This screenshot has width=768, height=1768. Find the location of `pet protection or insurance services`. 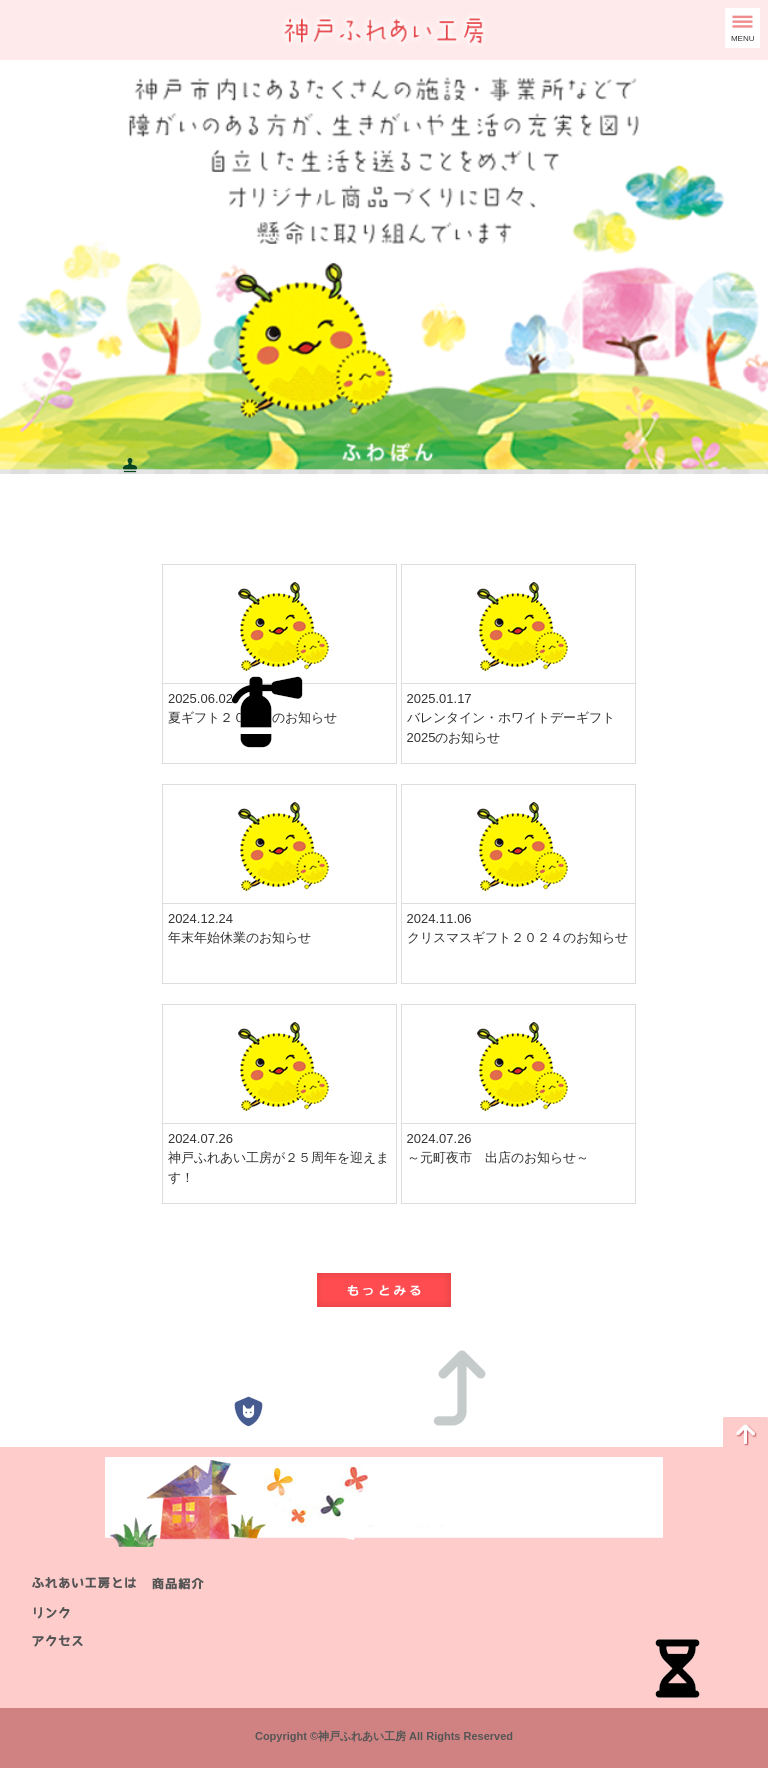

pet protection or insurance services is located at coordinates (248, 1411).